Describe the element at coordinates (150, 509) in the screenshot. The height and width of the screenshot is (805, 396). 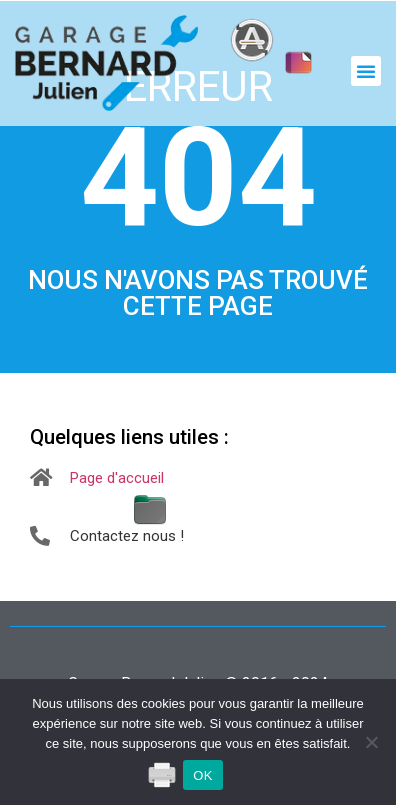
I see `open folder to view contents` at that location.